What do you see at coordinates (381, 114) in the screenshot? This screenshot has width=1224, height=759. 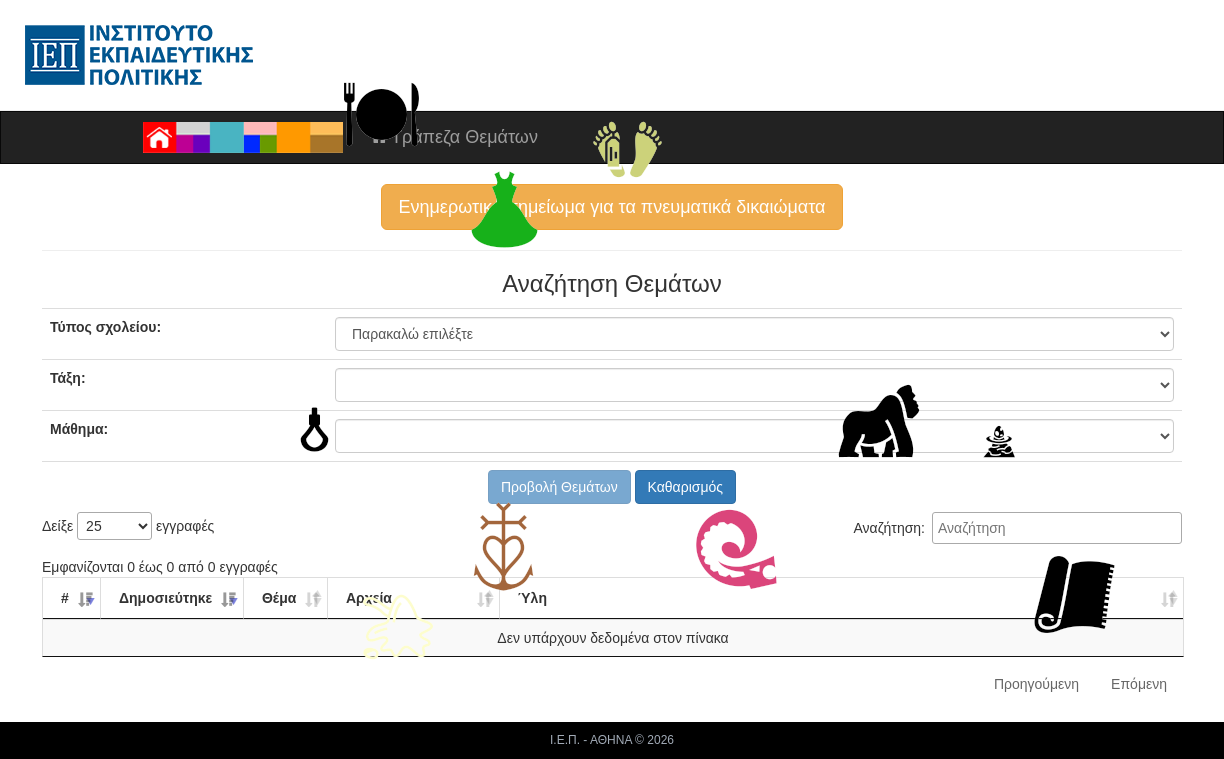 I see `view meal or dining options` at bounding box center [381, 114].